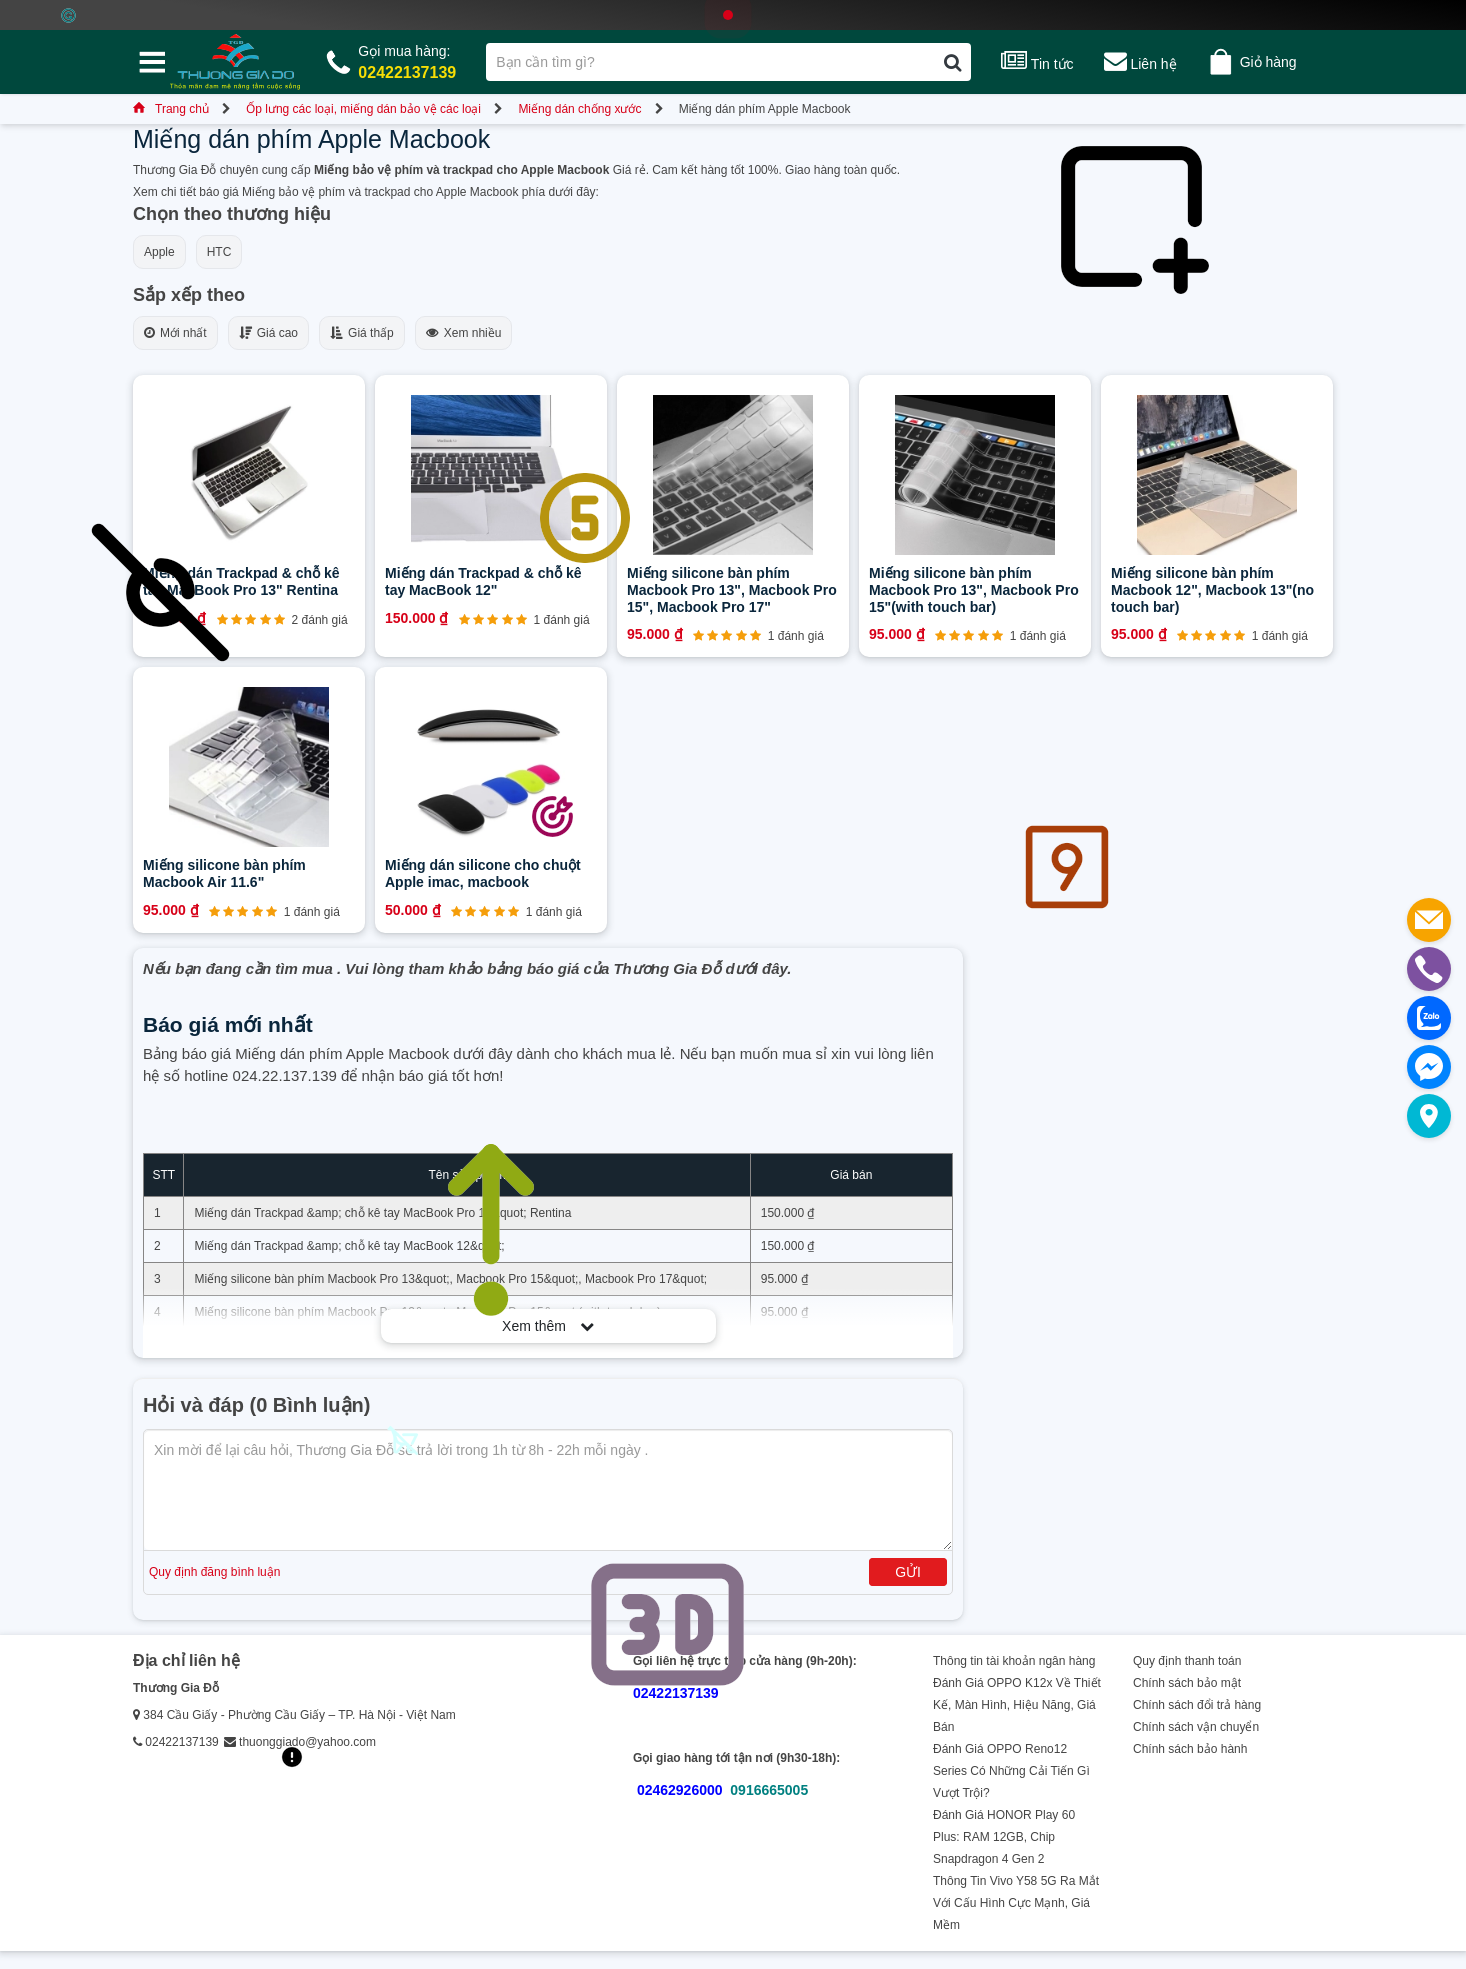 This screenshot has width=1466, height=1969. I want to click on add a new item or element, so click(1131, 216).